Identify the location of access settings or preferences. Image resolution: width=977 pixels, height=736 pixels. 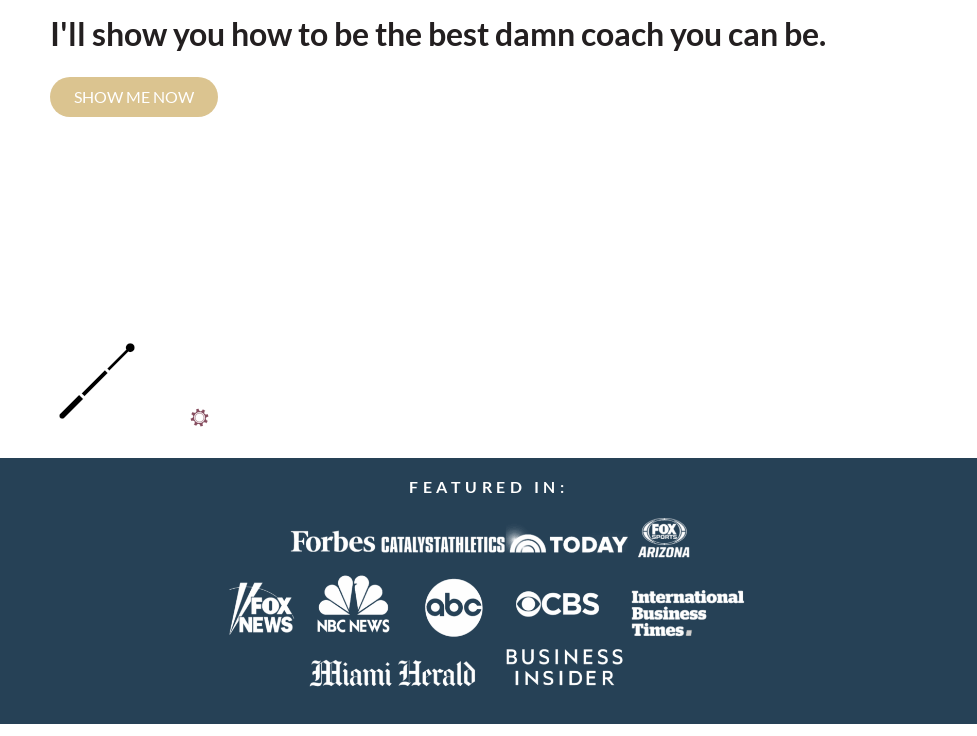
(199, 417).